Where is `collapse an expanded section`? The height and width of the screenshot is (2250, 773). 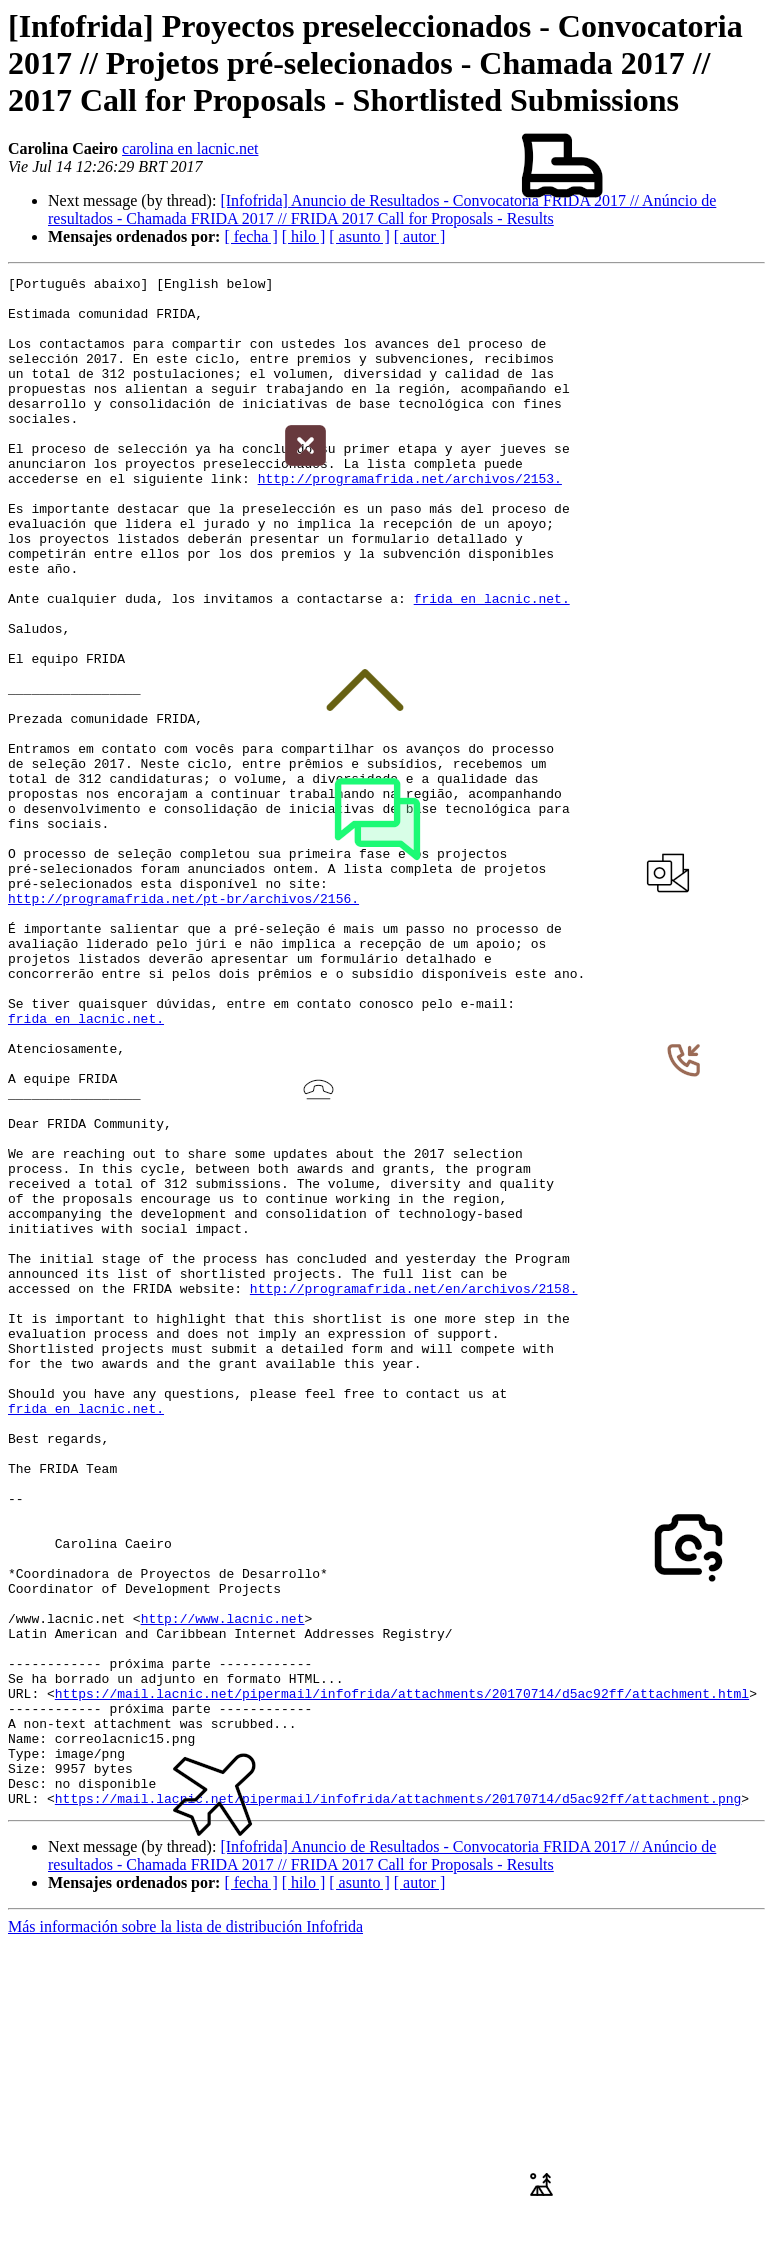 collapse an expanded section is located at coordinates (365, 690).